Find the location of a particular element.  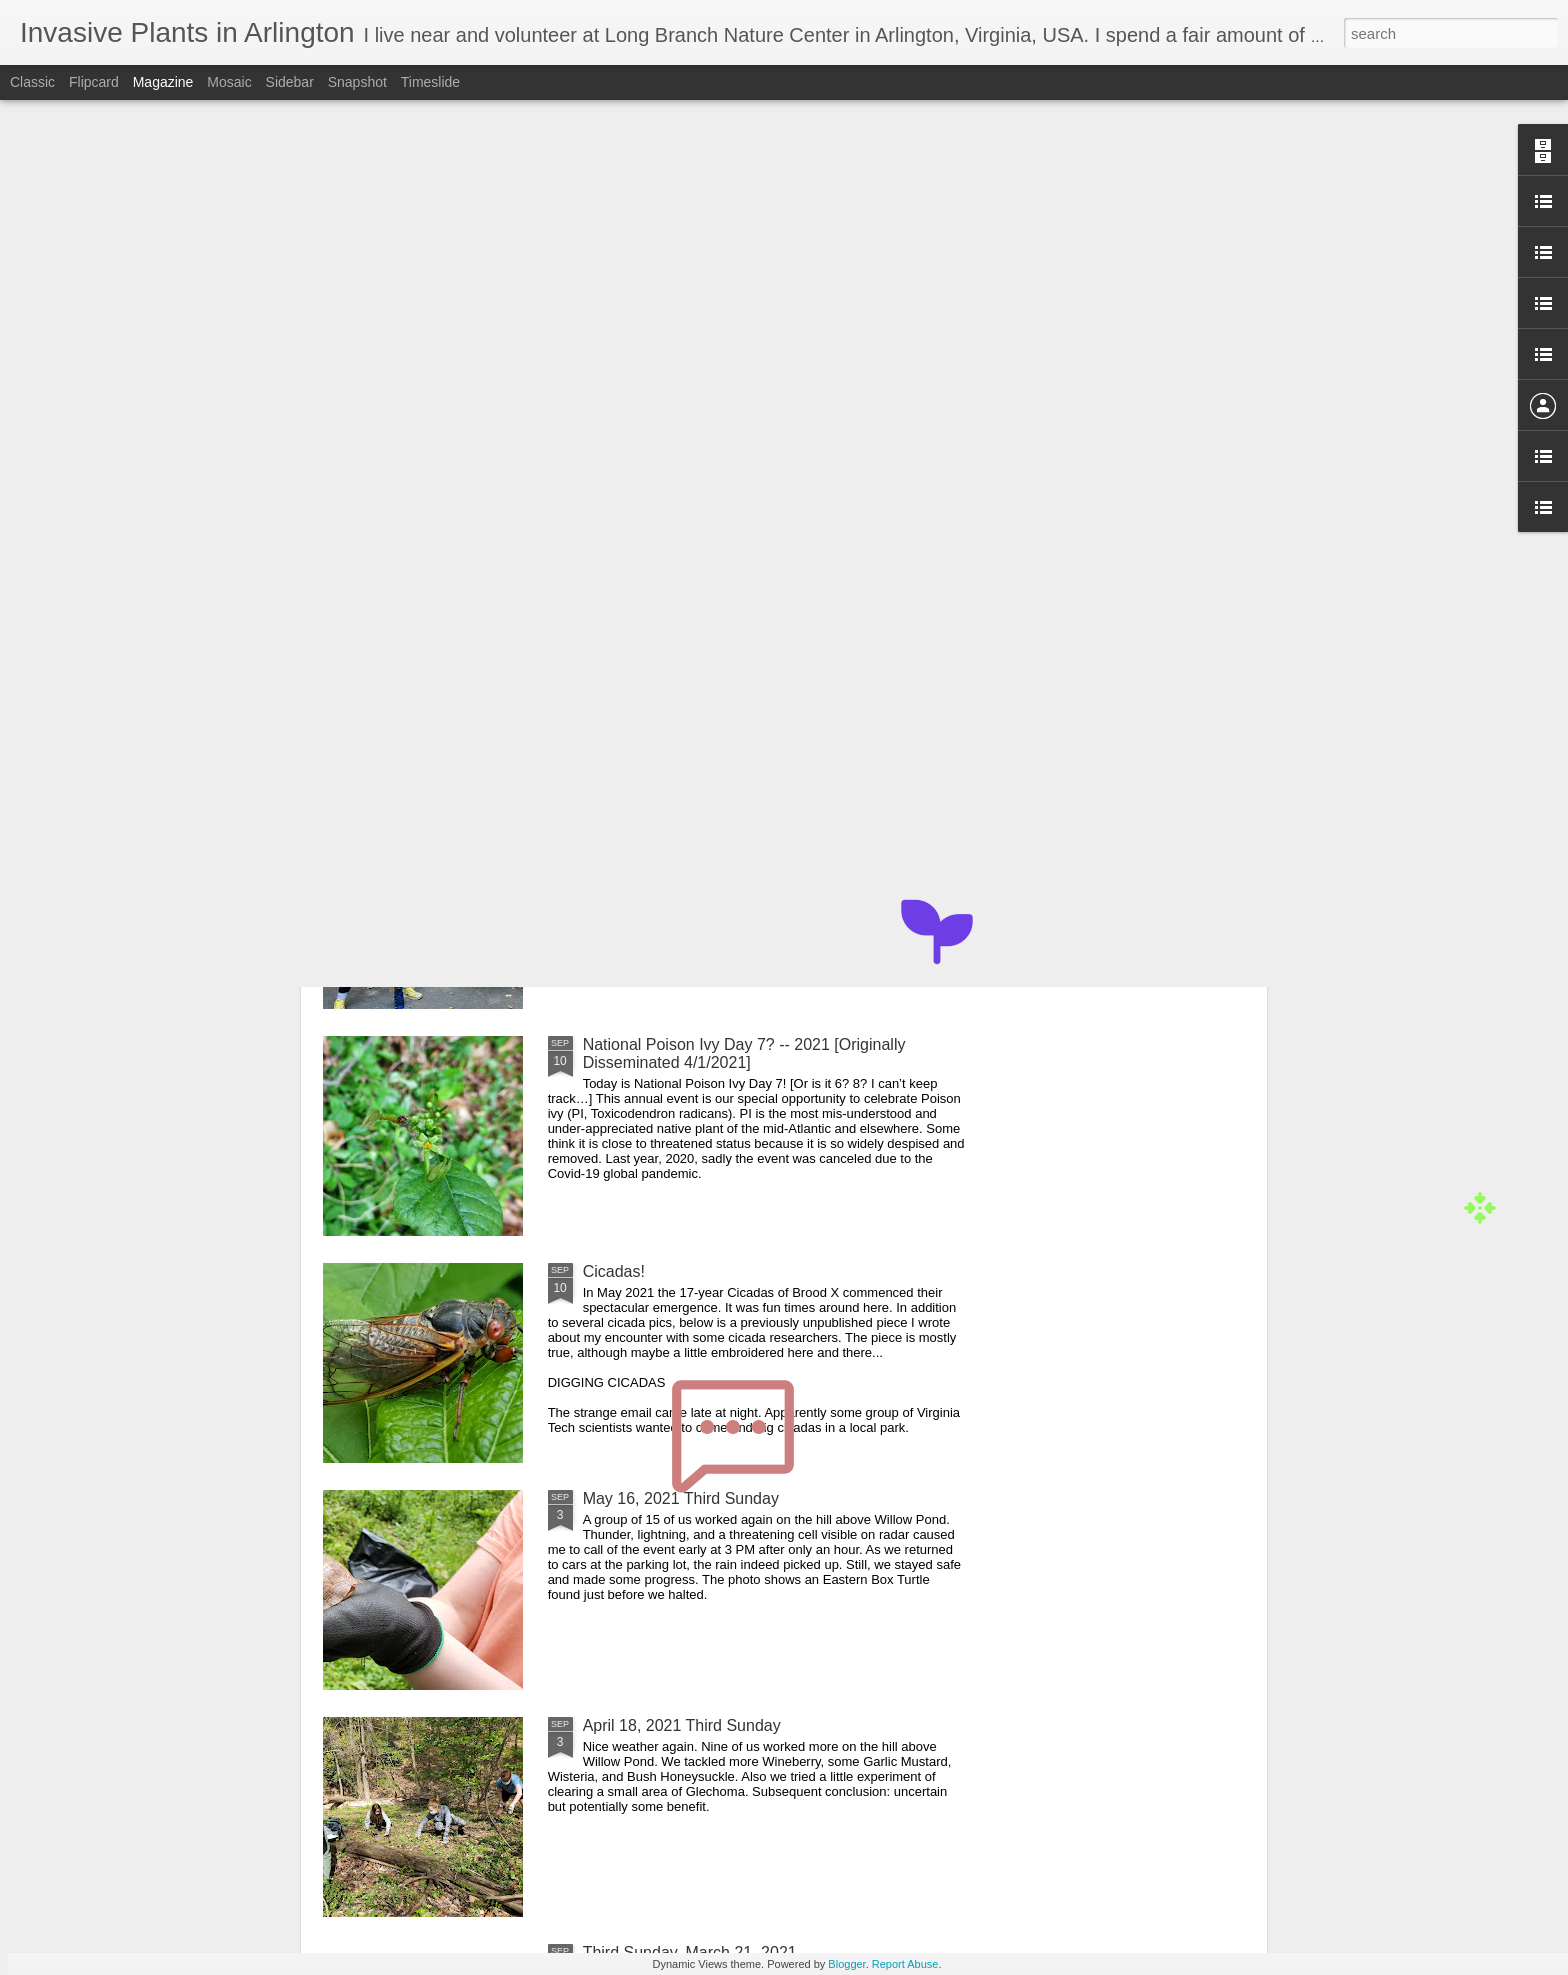

center or focus on a specific point is located at coordinates (1480, 1208).